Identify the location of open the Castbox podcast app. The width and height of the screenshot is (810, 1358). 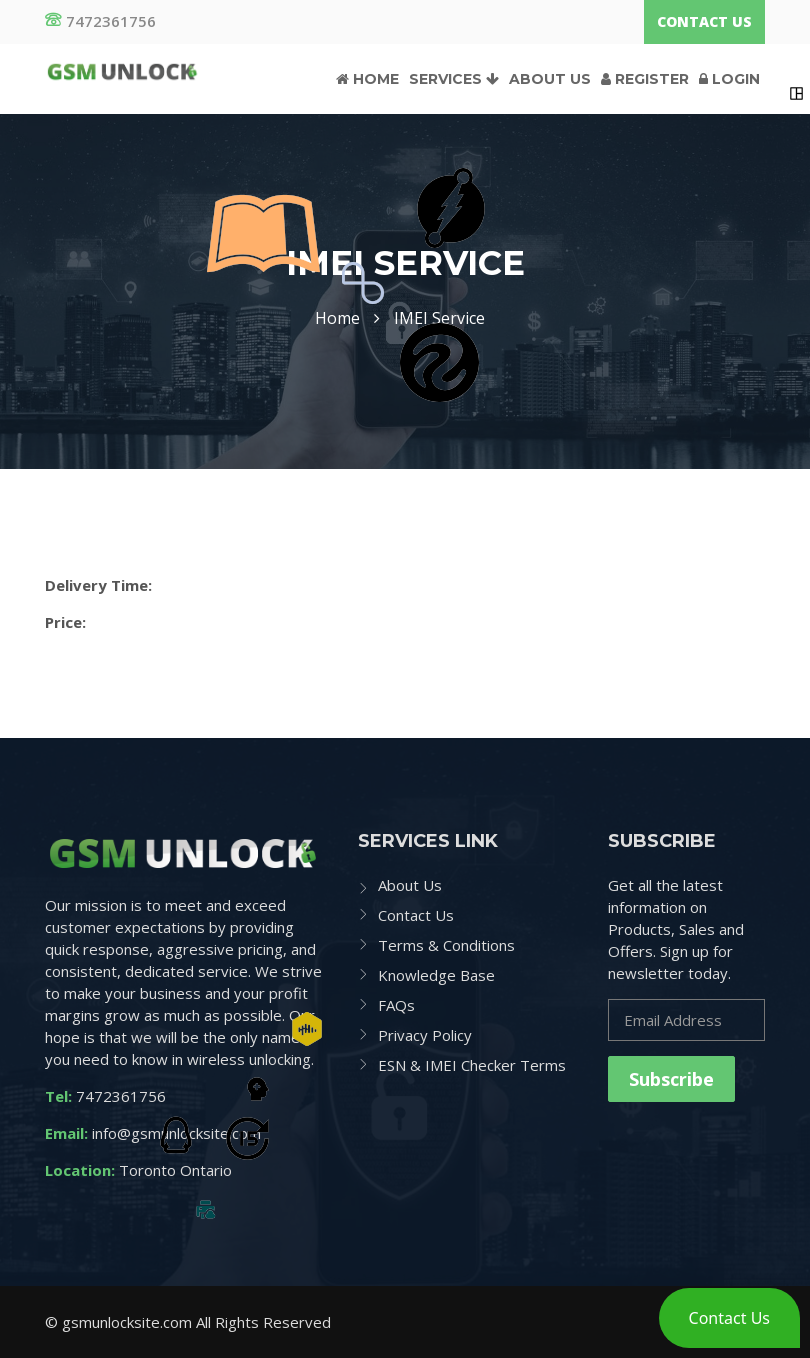
(307, 1029).